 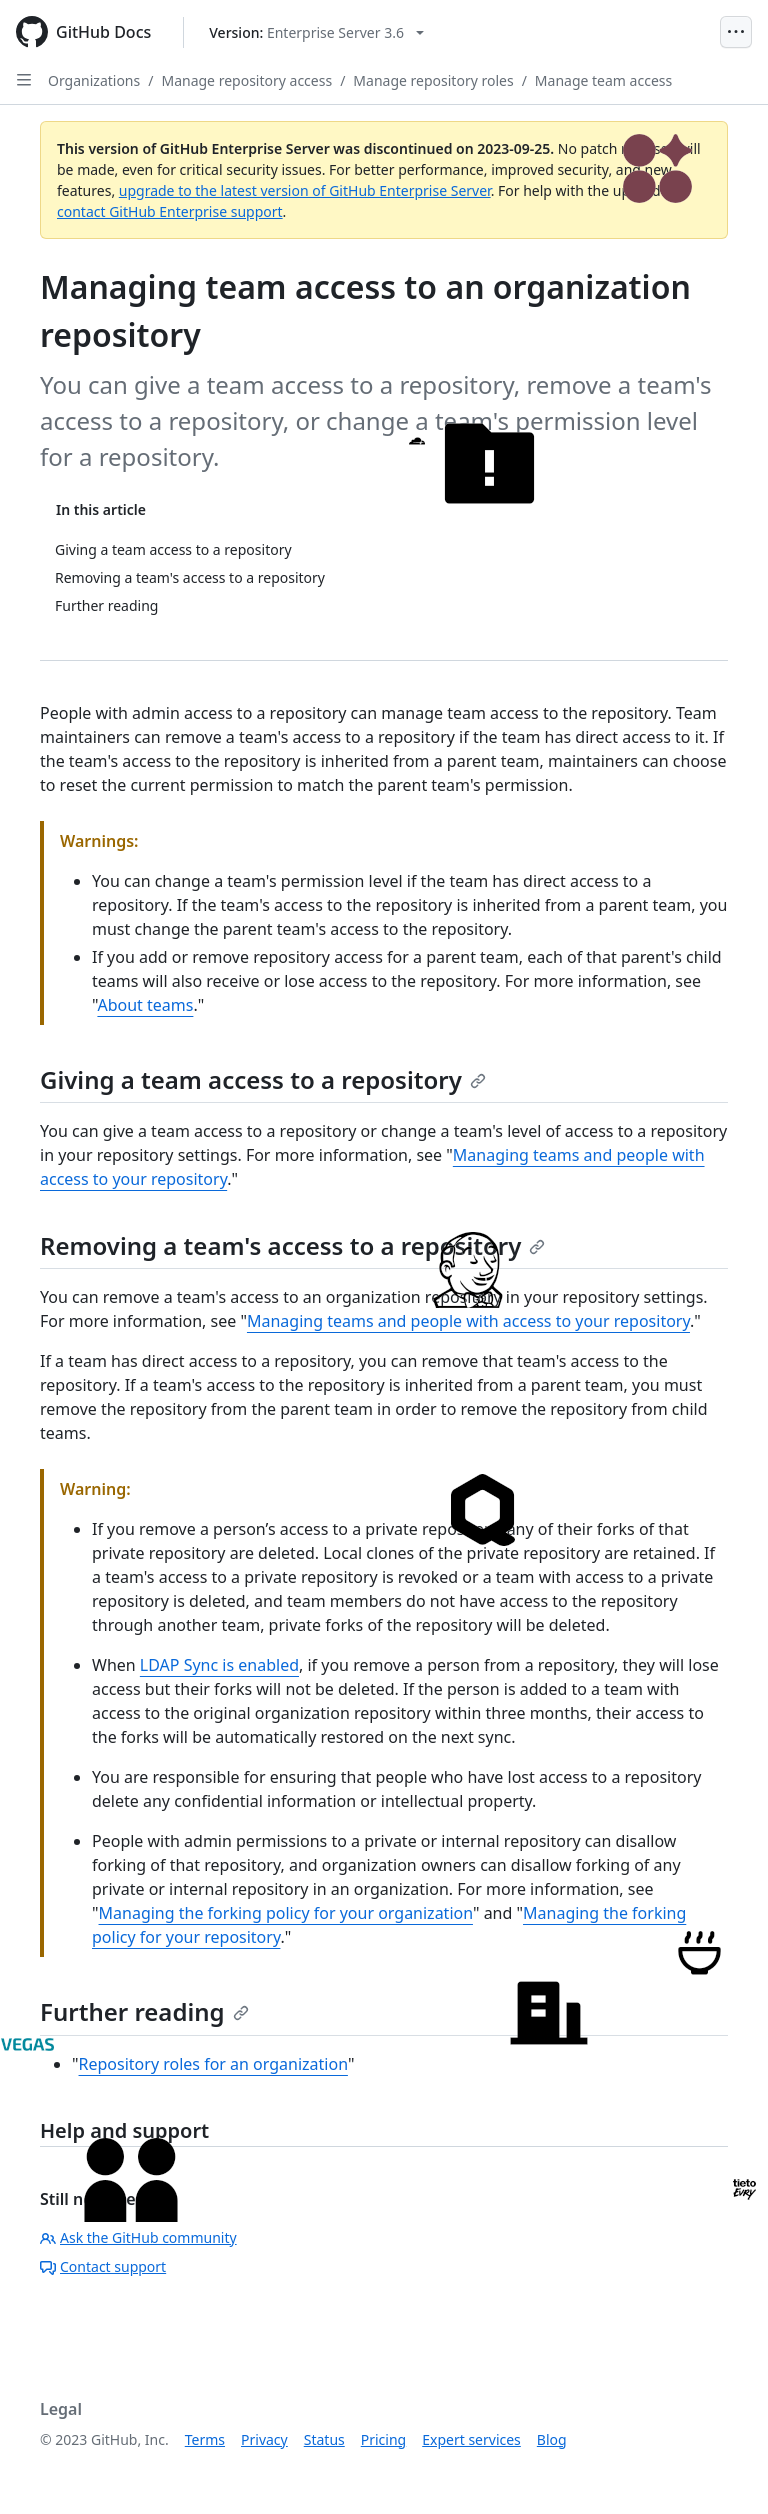 What do you see at coordinates (417, 441) in the screenshot?
I see `cloudflare logo` at bounding box center [417, 441].